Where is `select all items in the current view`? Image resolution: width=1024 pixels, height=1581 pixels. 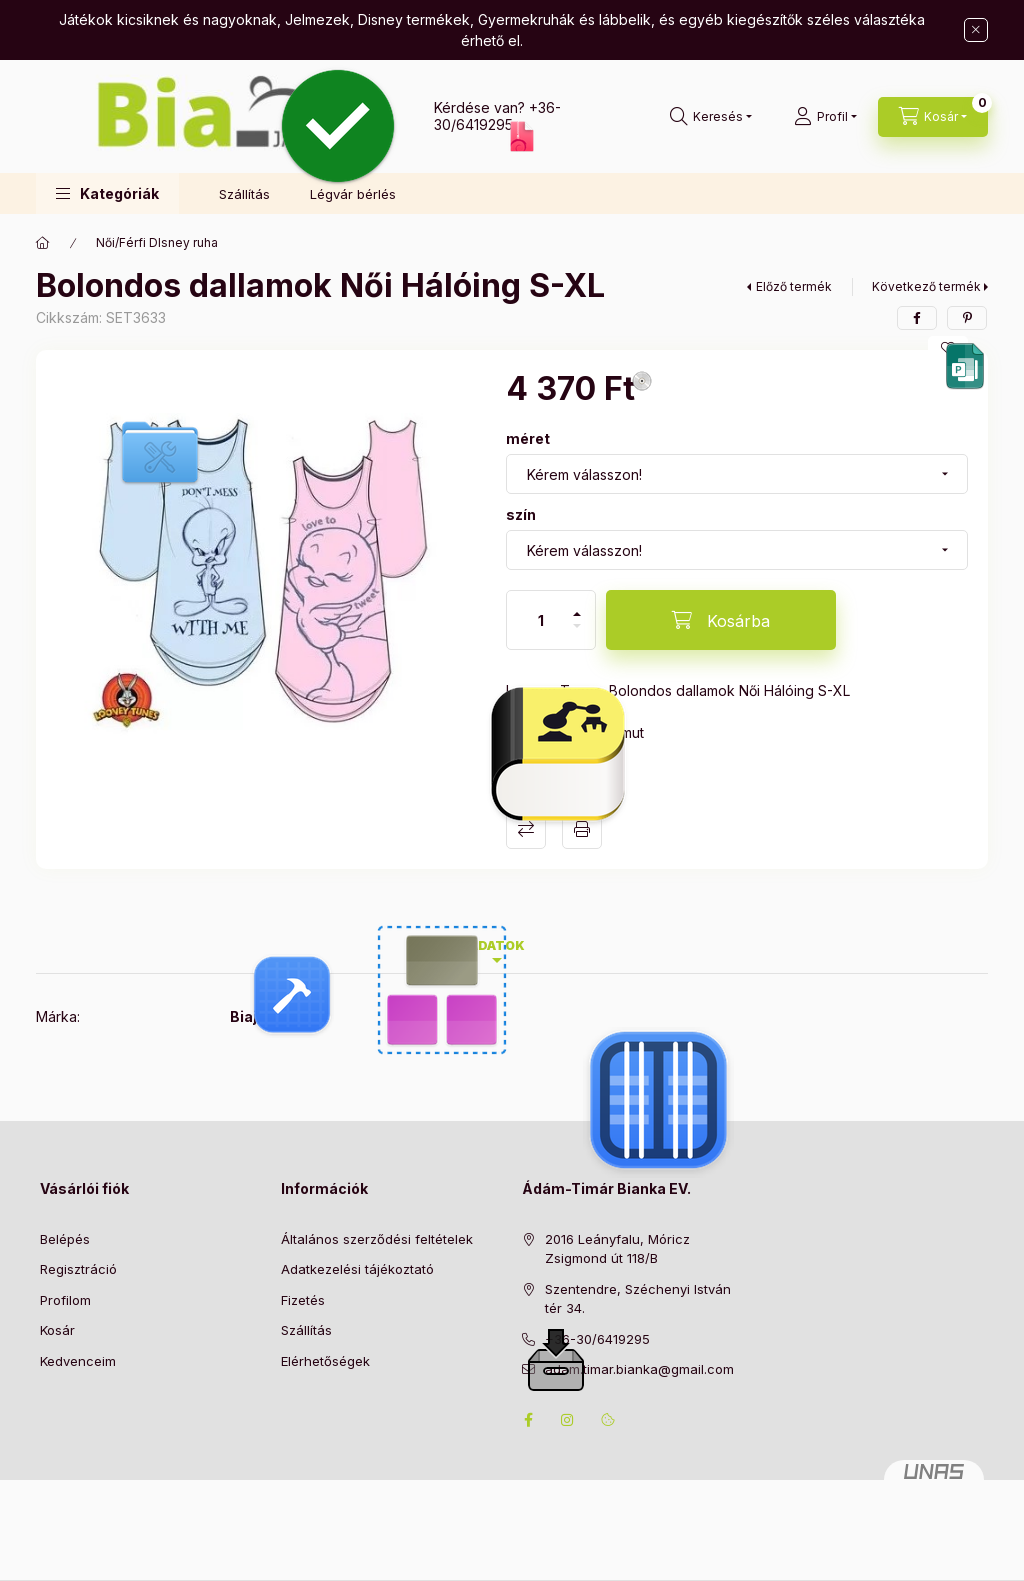 select all items in the current view is located at coordinates (442, 990).